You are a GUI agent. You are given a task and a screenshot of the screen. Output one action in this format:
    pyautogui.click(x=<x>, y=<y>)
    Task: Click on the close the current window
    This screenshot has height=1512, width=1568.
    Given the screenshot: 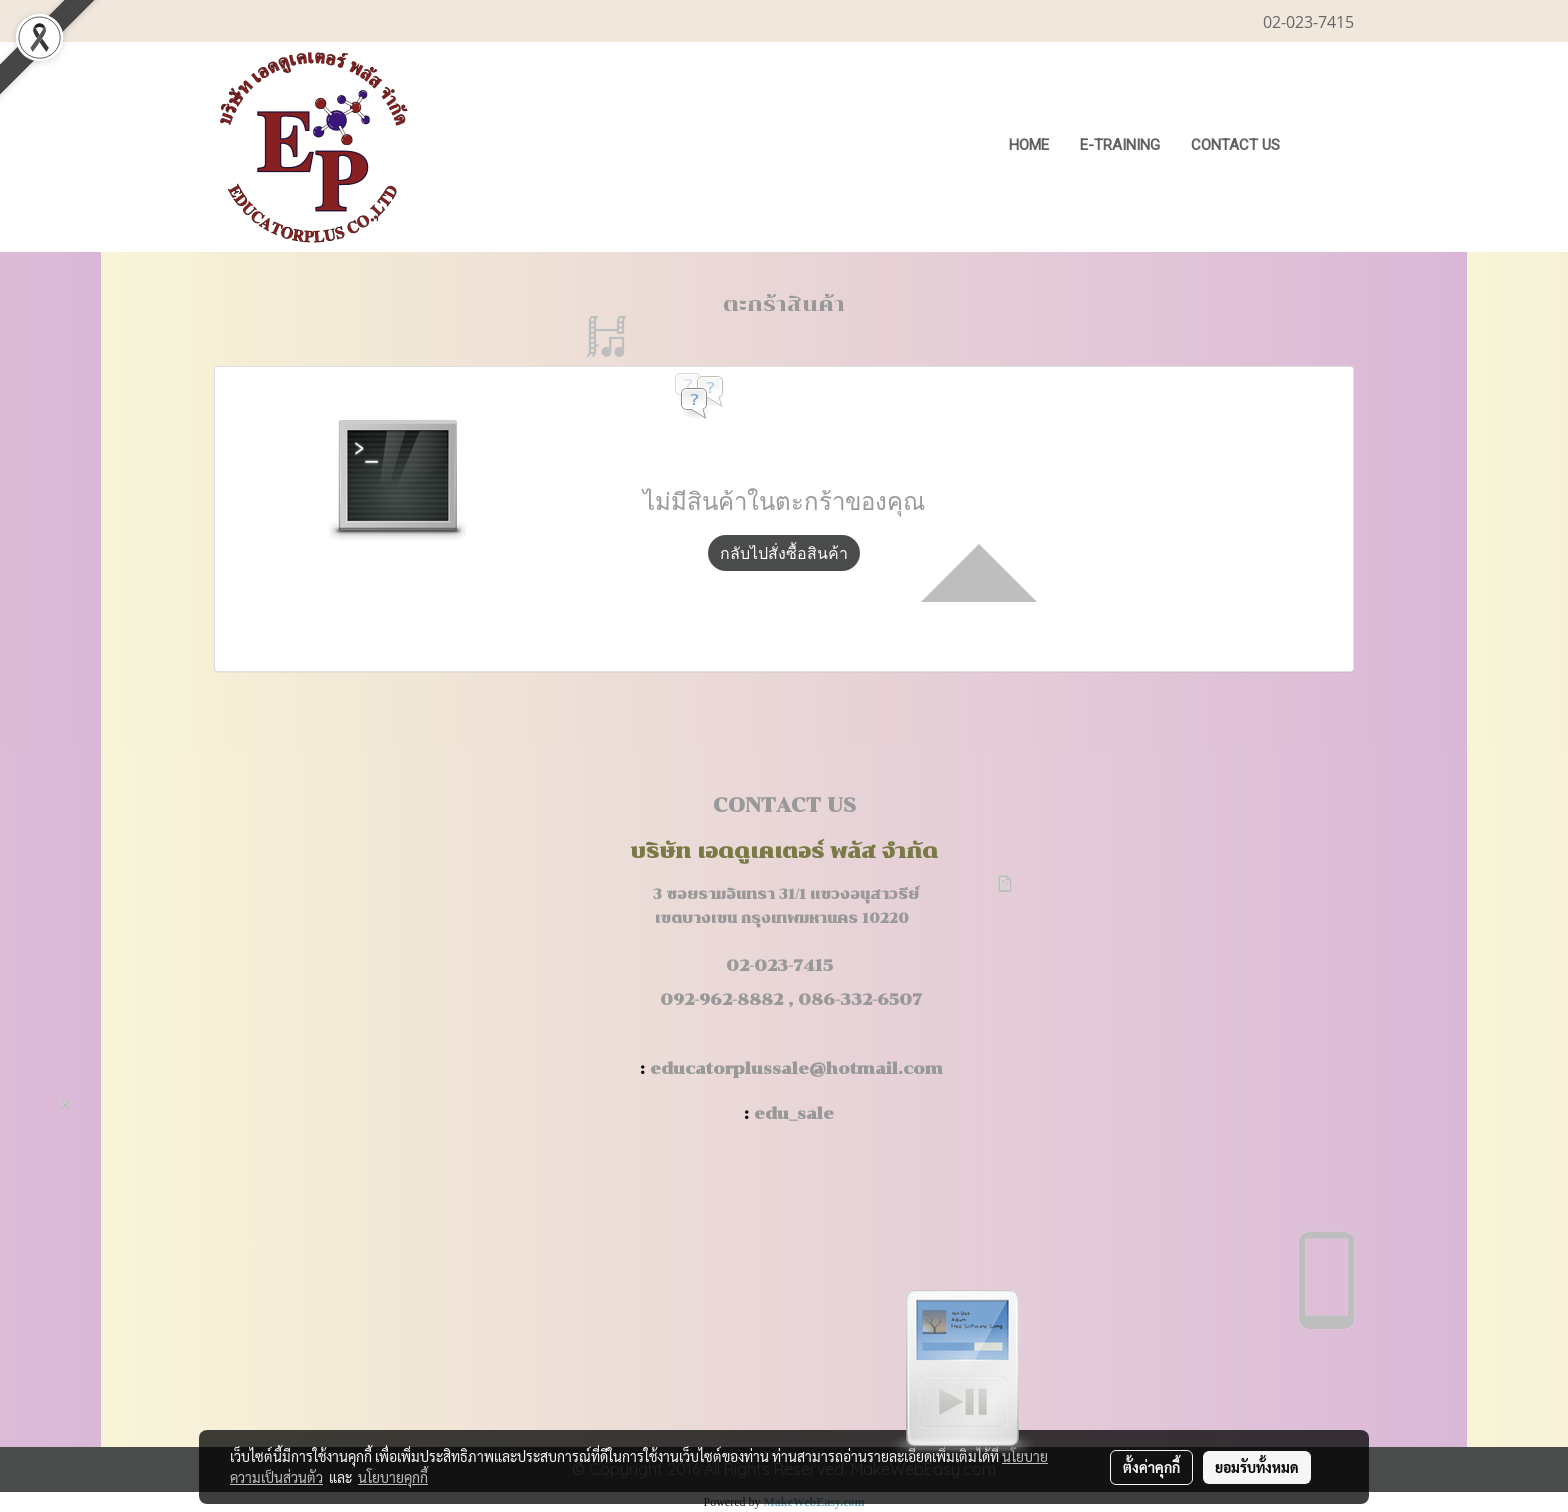 What is the action you would take?
    pyautogui.click(x=65, y=1105)
    